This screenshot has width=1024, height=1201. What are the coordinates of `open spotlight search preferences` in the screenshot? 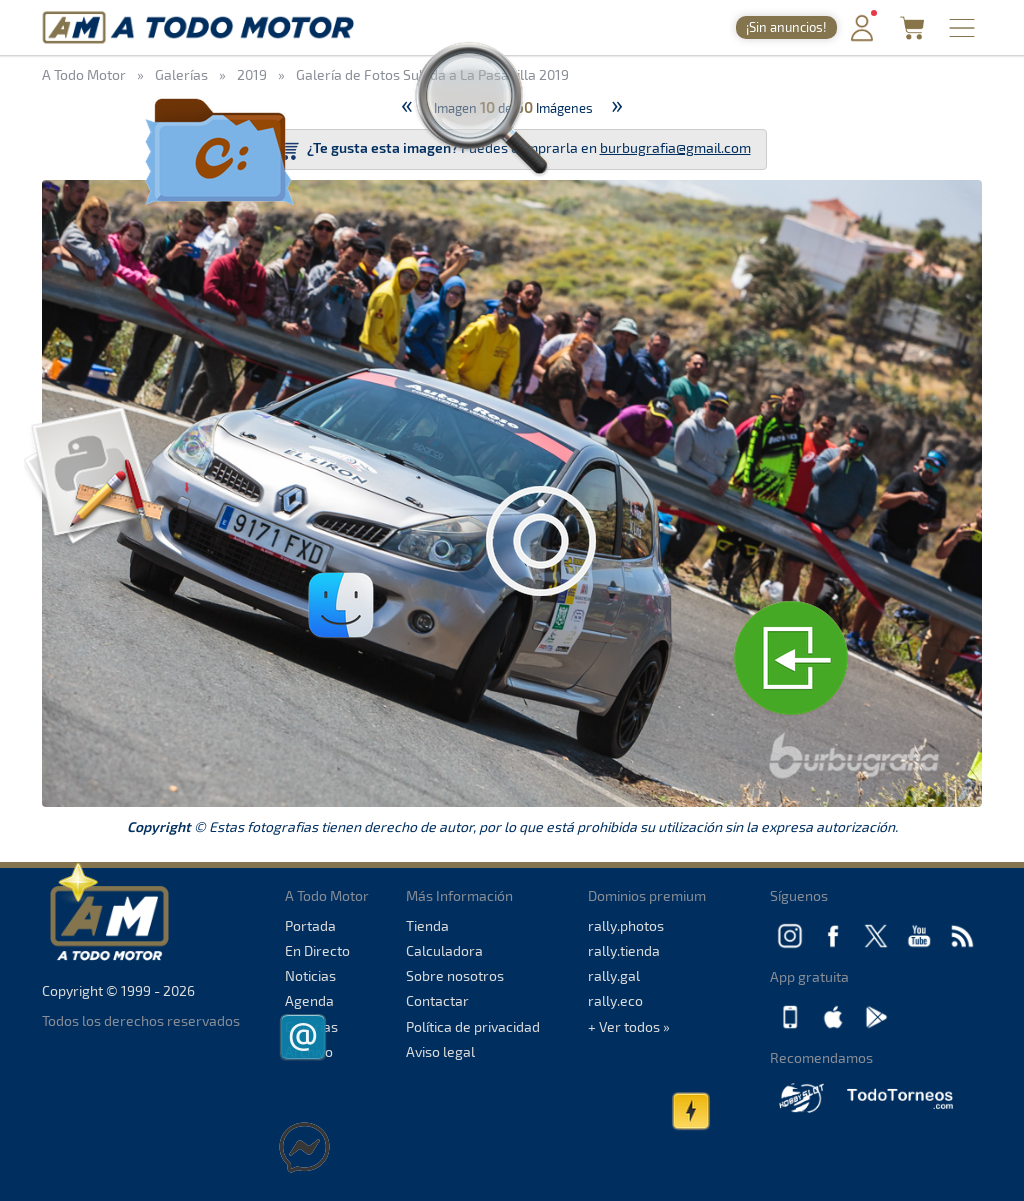 It's located at (481, 108).